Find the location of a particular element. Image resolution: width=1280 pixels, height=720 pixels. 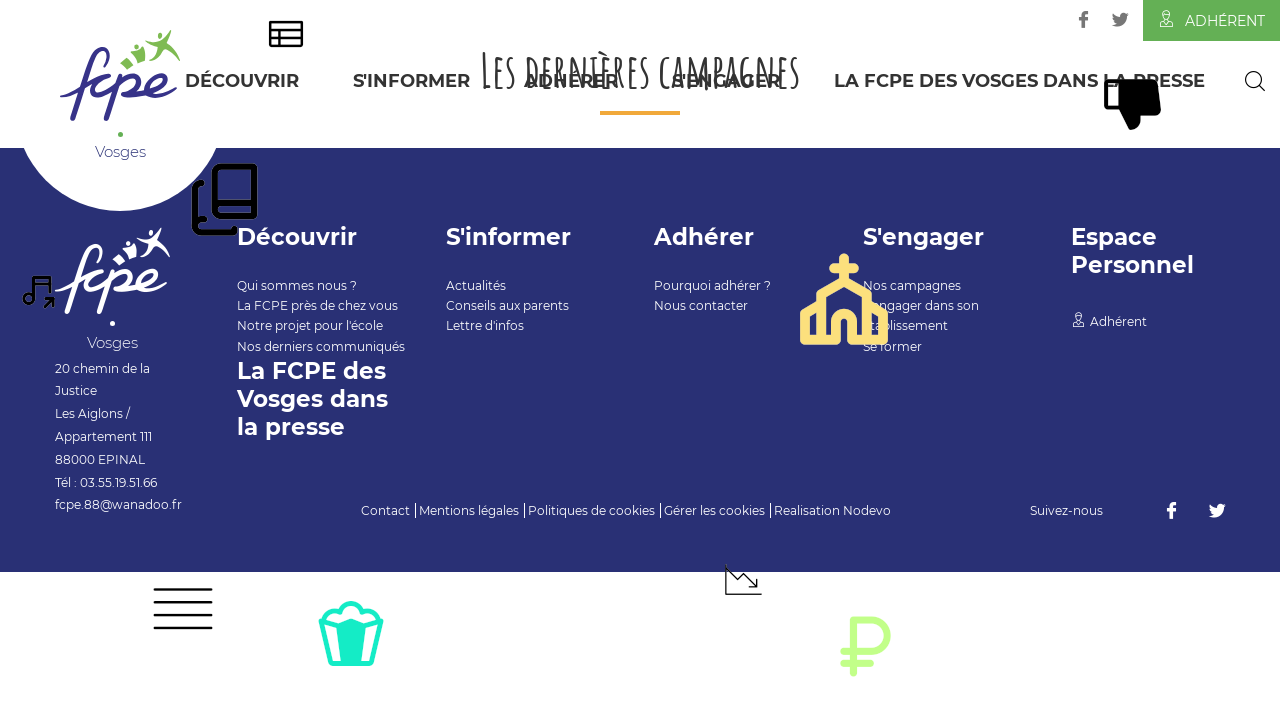

duplicate or copy a book/document is located at coordinates (224, 199).